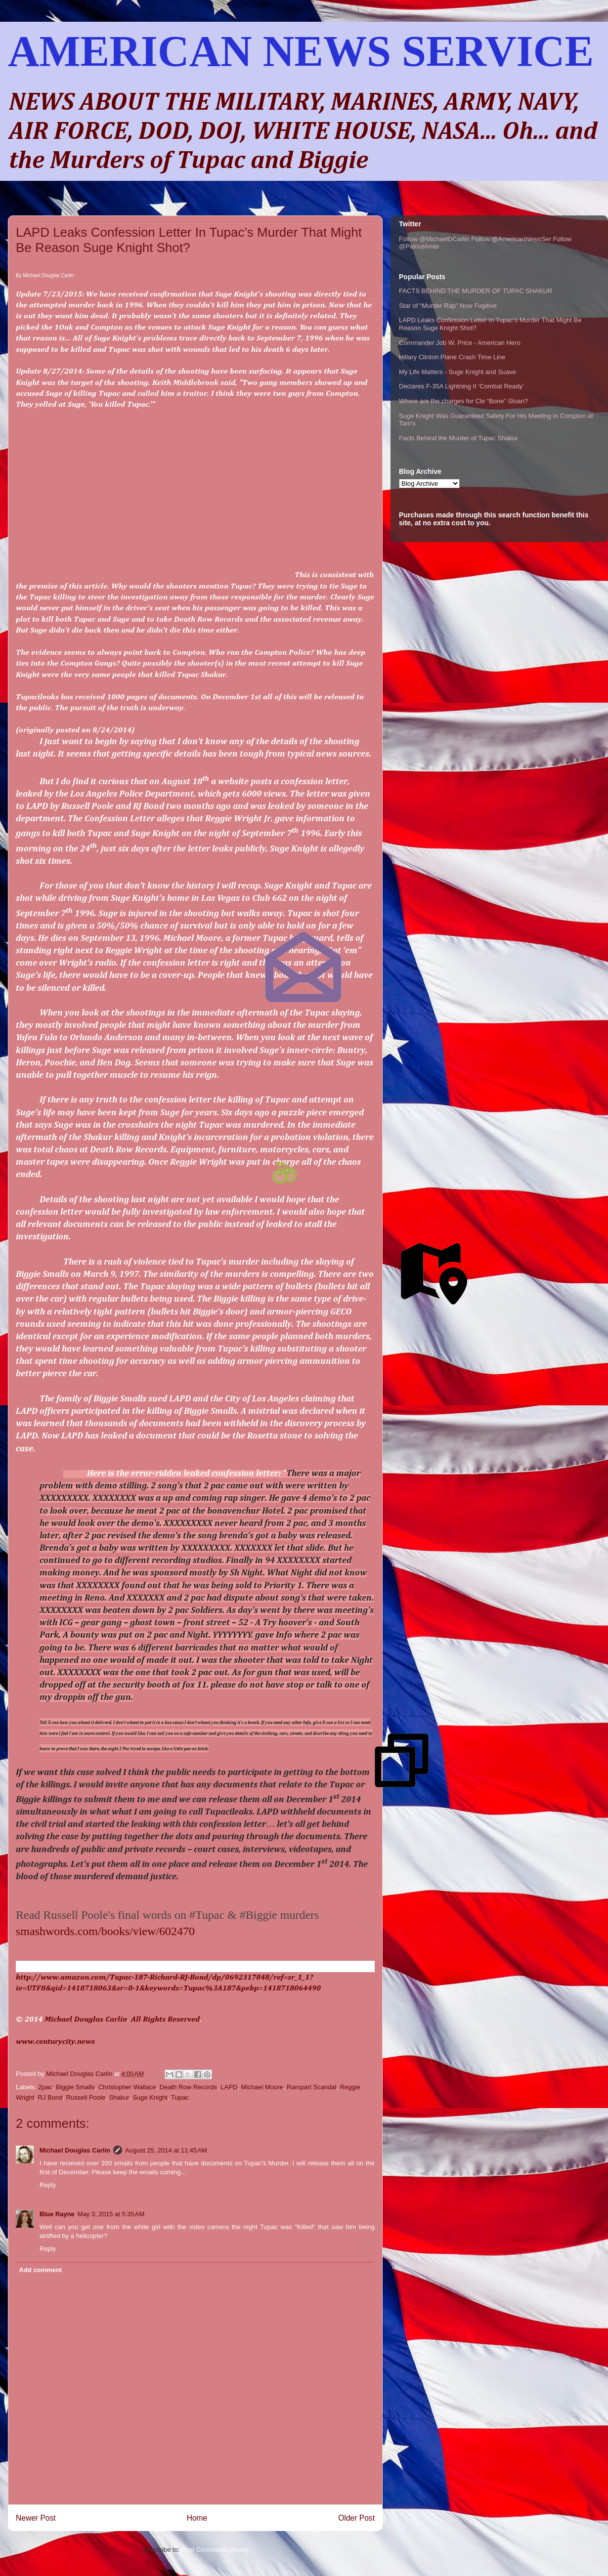 The image size is (608, 2576). Describe the element at coordinates (284, 1173) in the screenshot. I see `browse fruits or produce category` at that location.